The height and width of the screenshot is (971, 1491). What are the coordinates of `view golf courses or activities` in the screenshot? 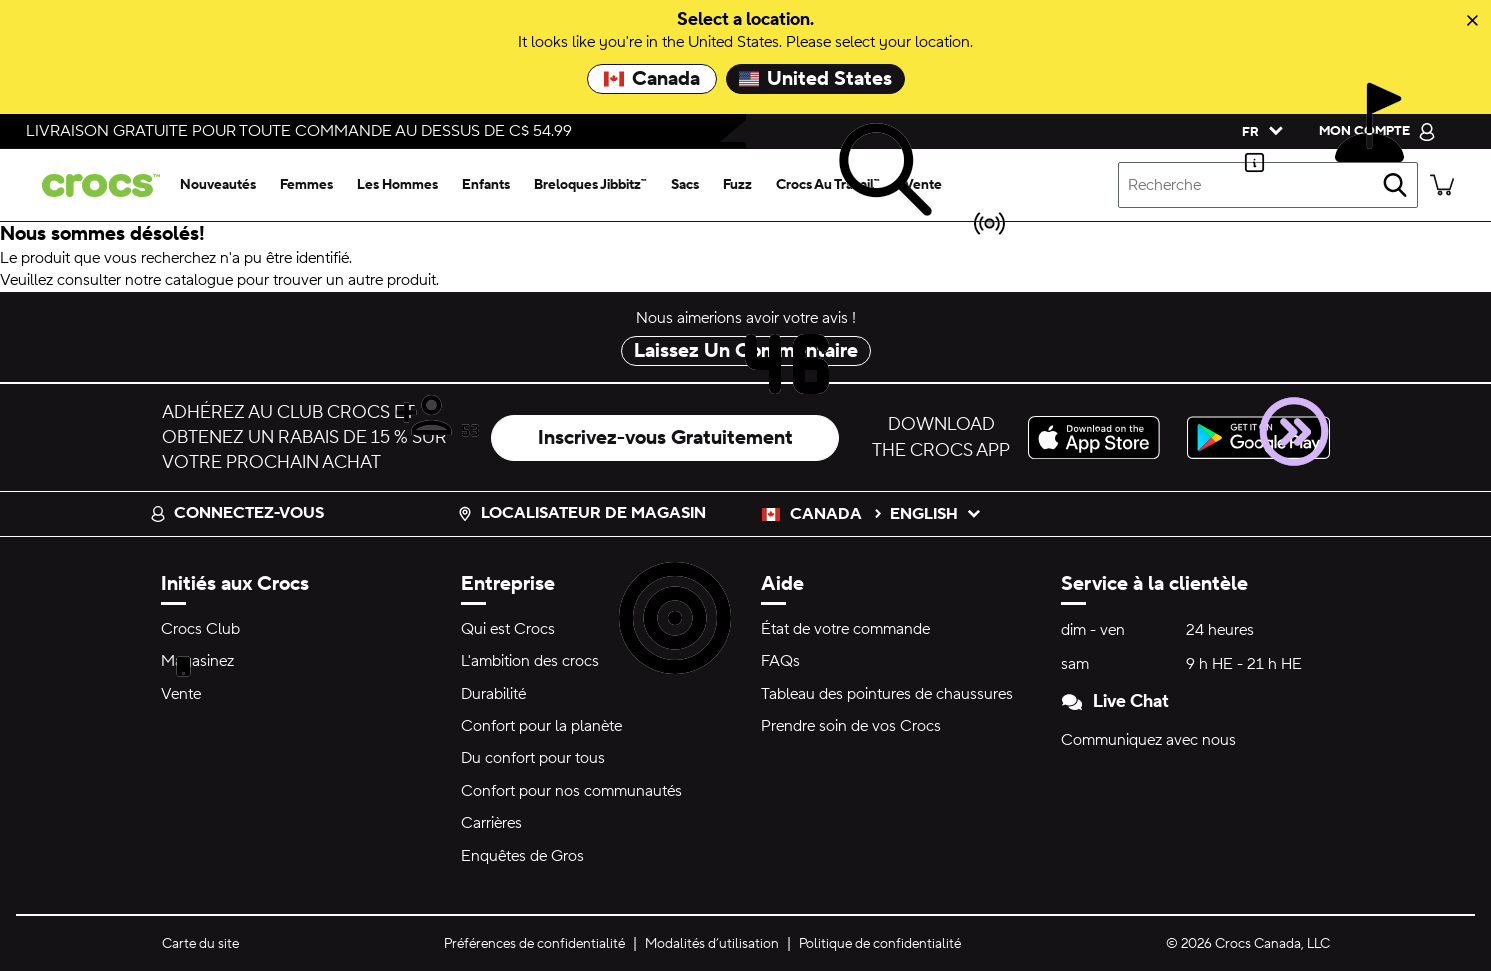 It's located at (1369, 122).